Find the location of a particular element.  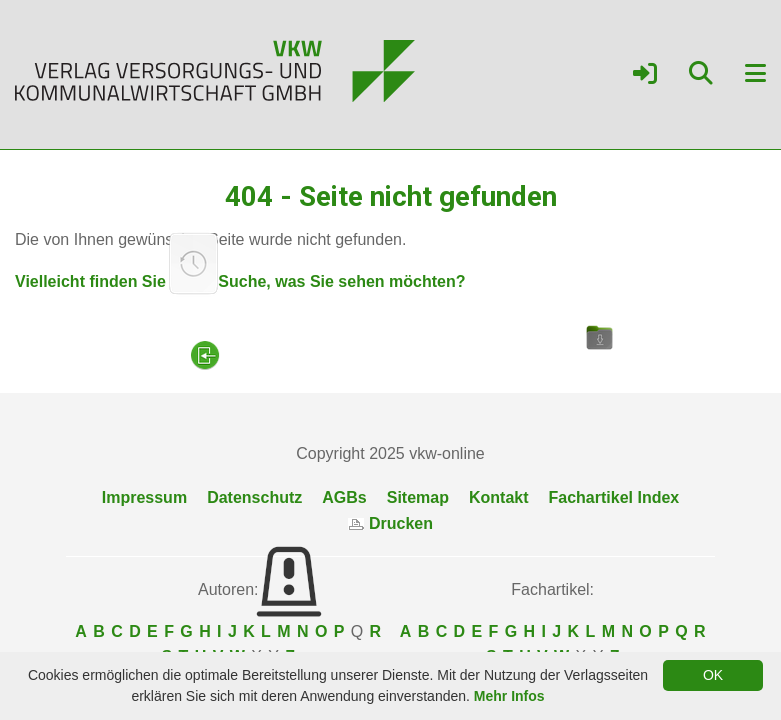

log out of the current session is located at coordinates (205, 355).